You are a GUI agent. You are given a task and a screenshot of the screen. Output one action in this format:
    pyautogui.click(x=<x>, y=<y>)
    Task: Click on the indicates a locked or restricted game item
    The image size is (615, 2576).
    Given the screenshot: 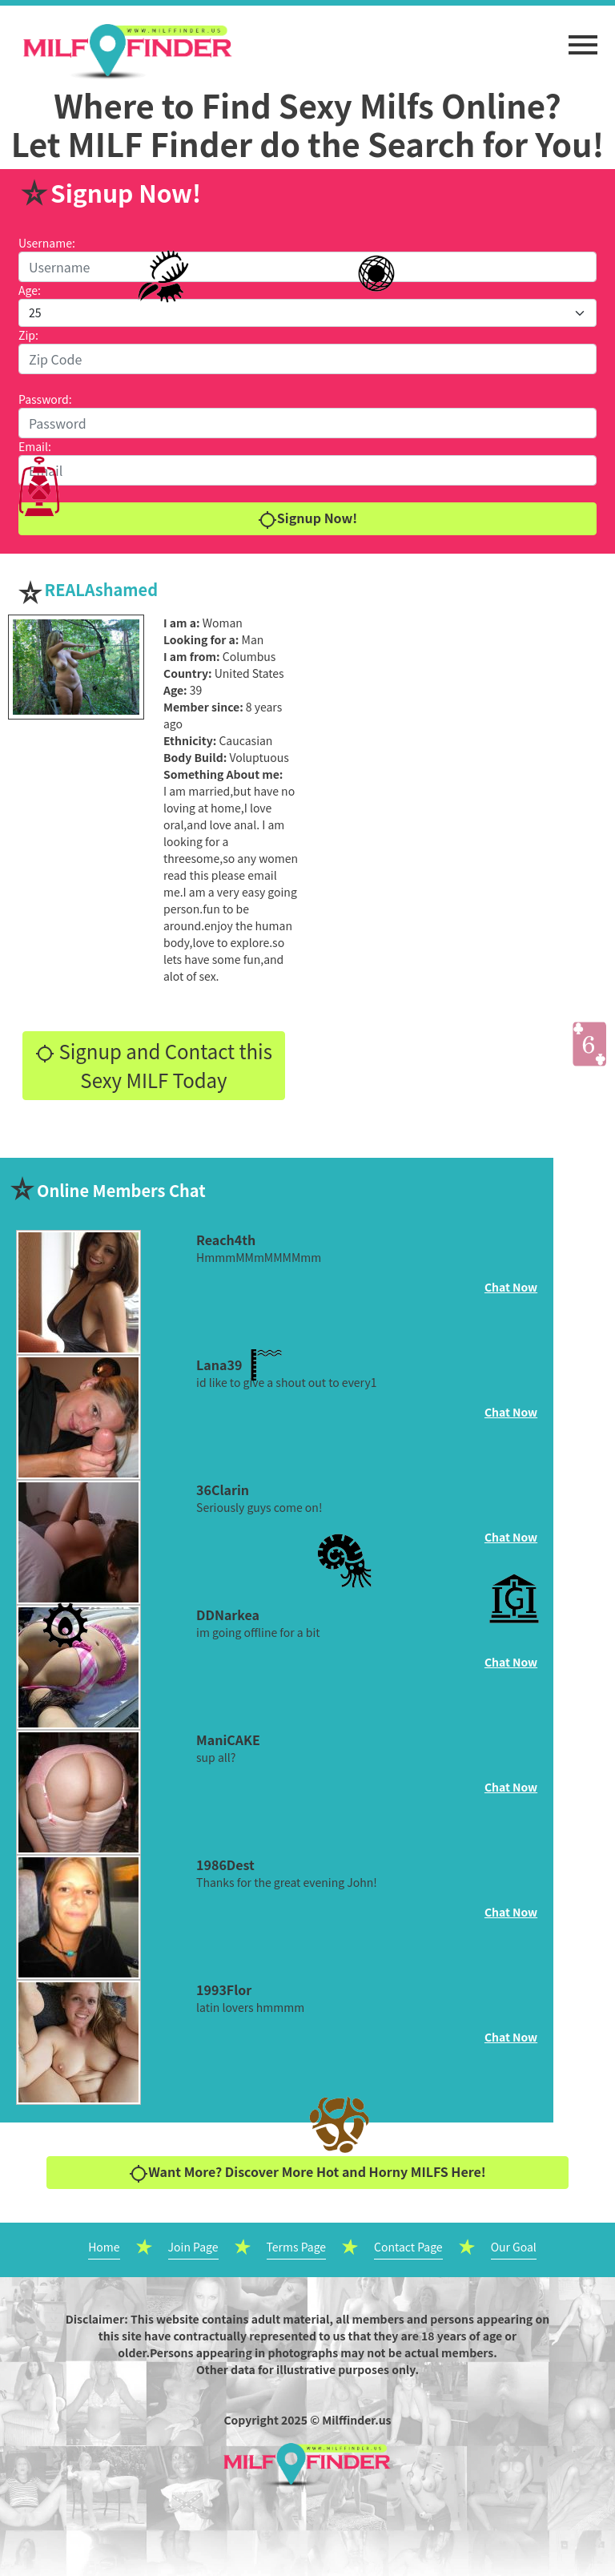 What is the action you would take?
    pyautogui.click(x=376, y=273)
    